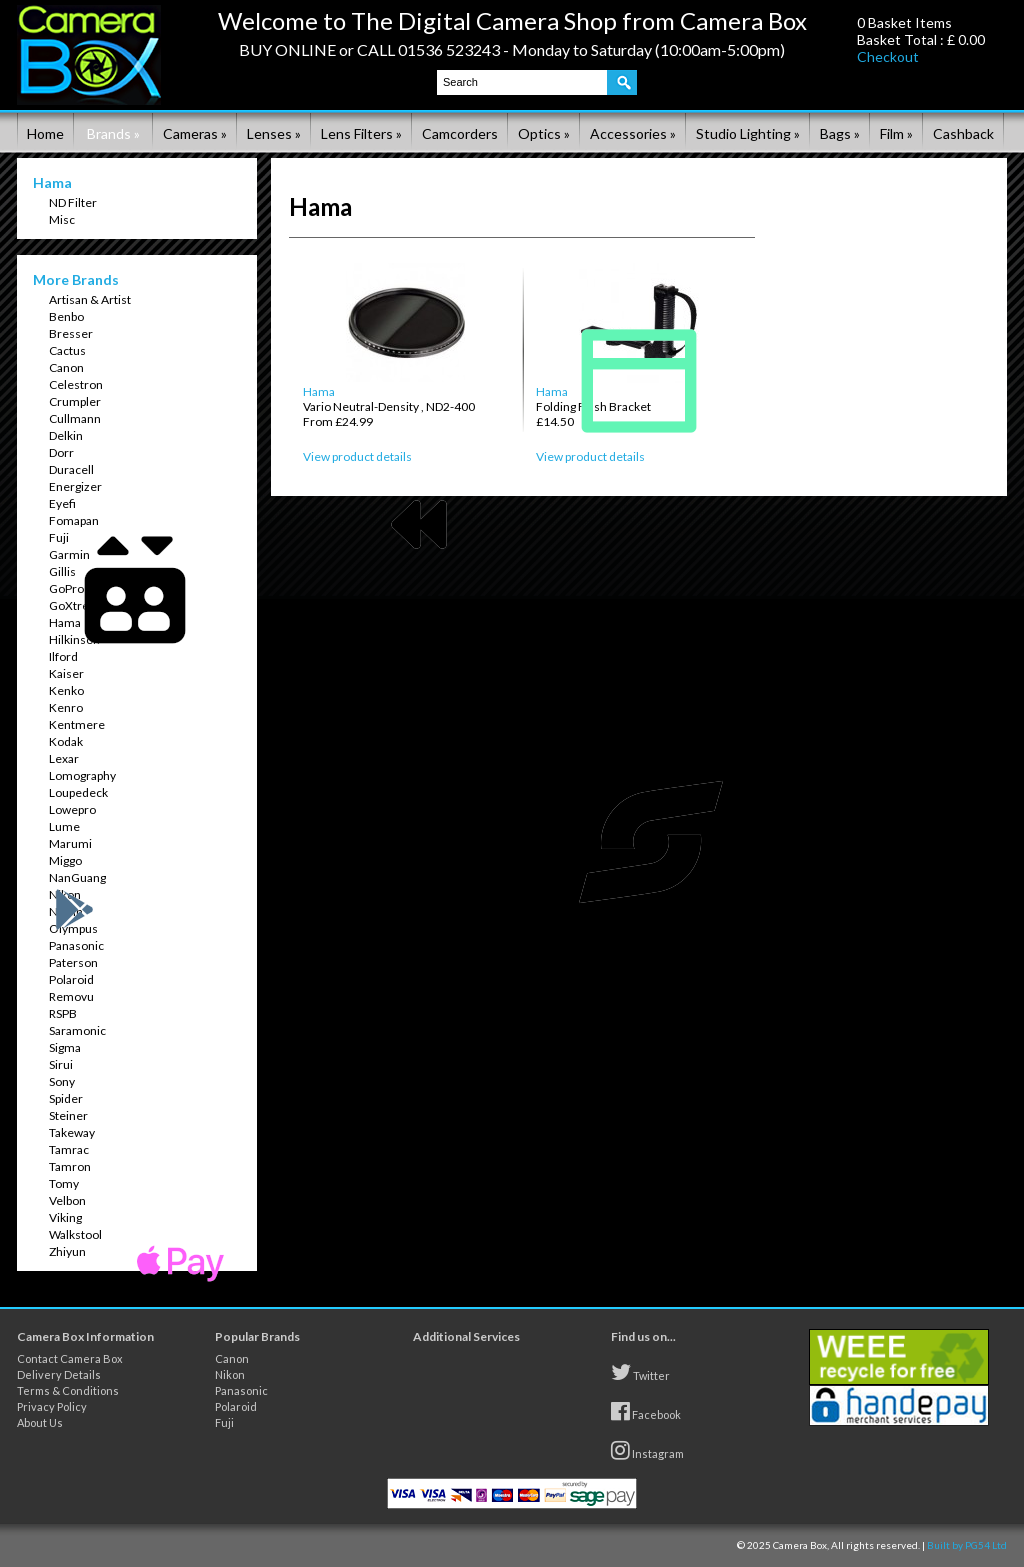 This screenshot has height=1567, width=1024. I want to click on pay with Apple Pay, so click(180, 1263).